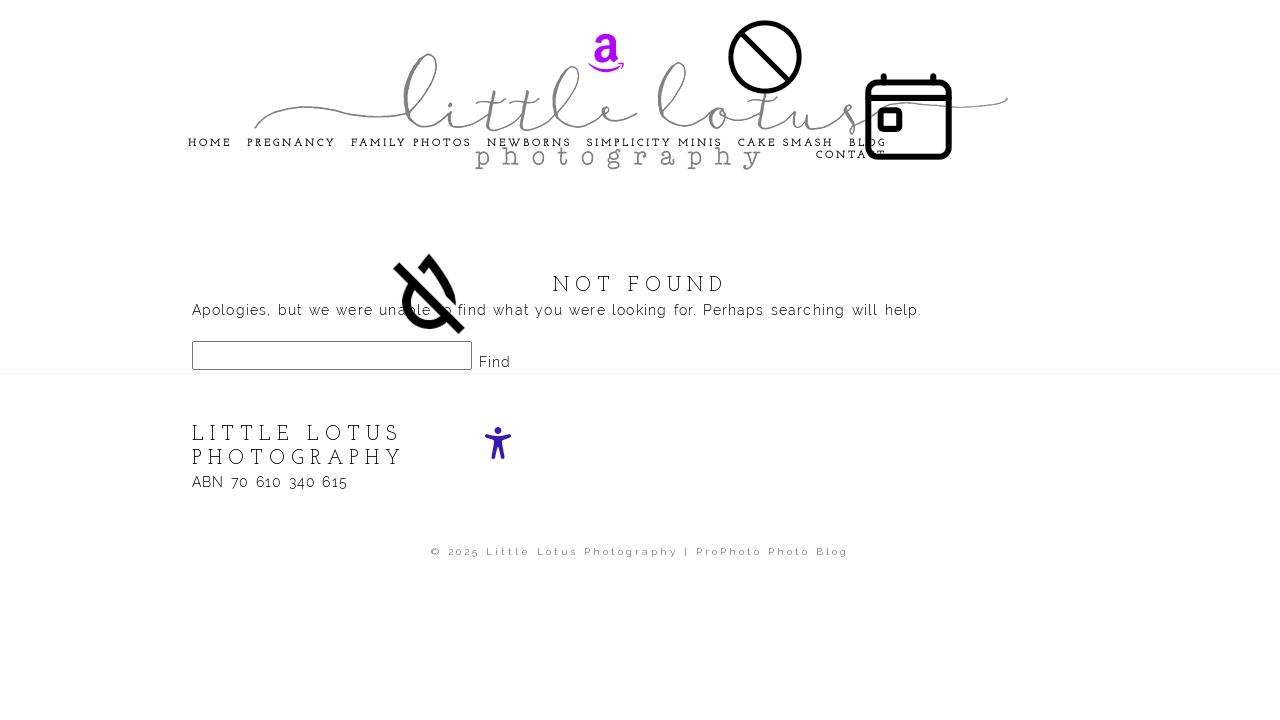  Describe the element at coordinates (606, 53) in the screenshot. I see `open the Amazon app or website` at that location.